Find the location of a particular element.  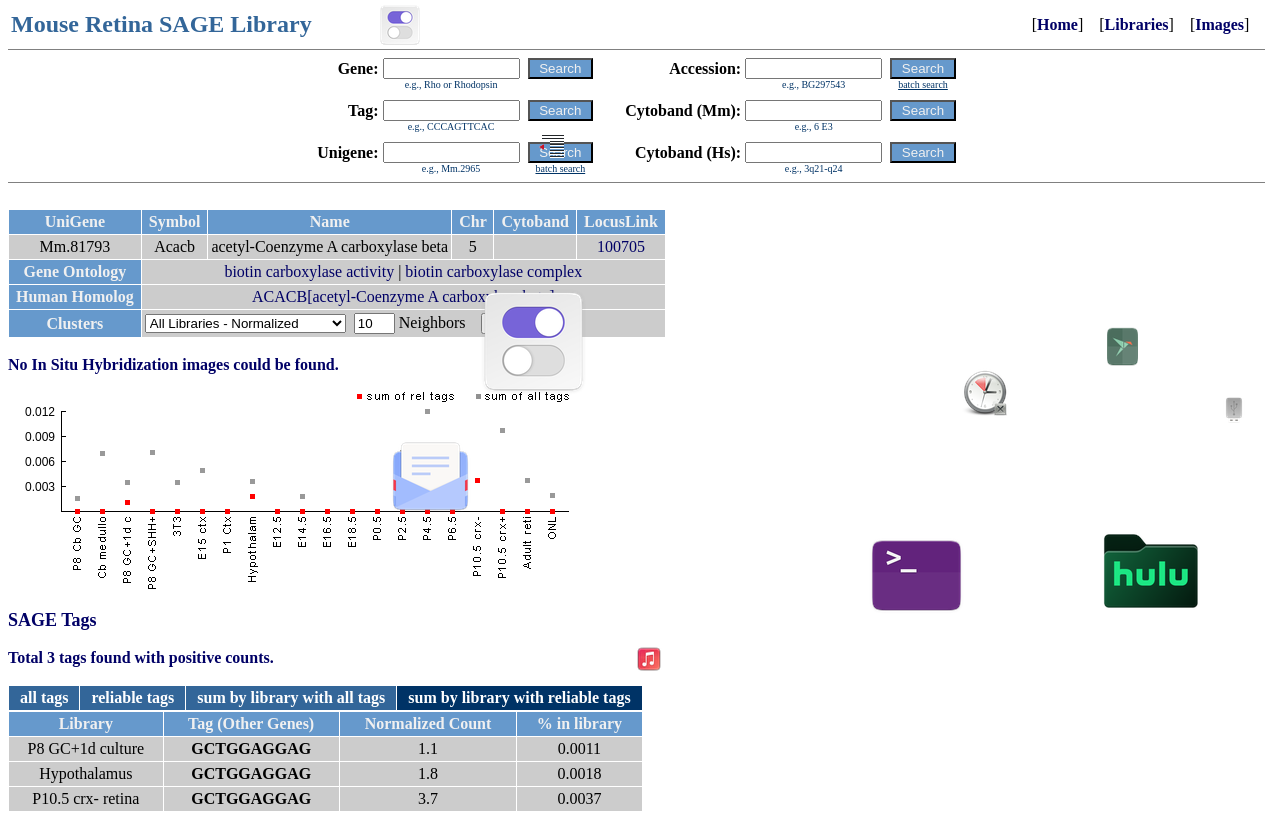

open terminal with root/administrator privileges is located at coordinates (916, 575).